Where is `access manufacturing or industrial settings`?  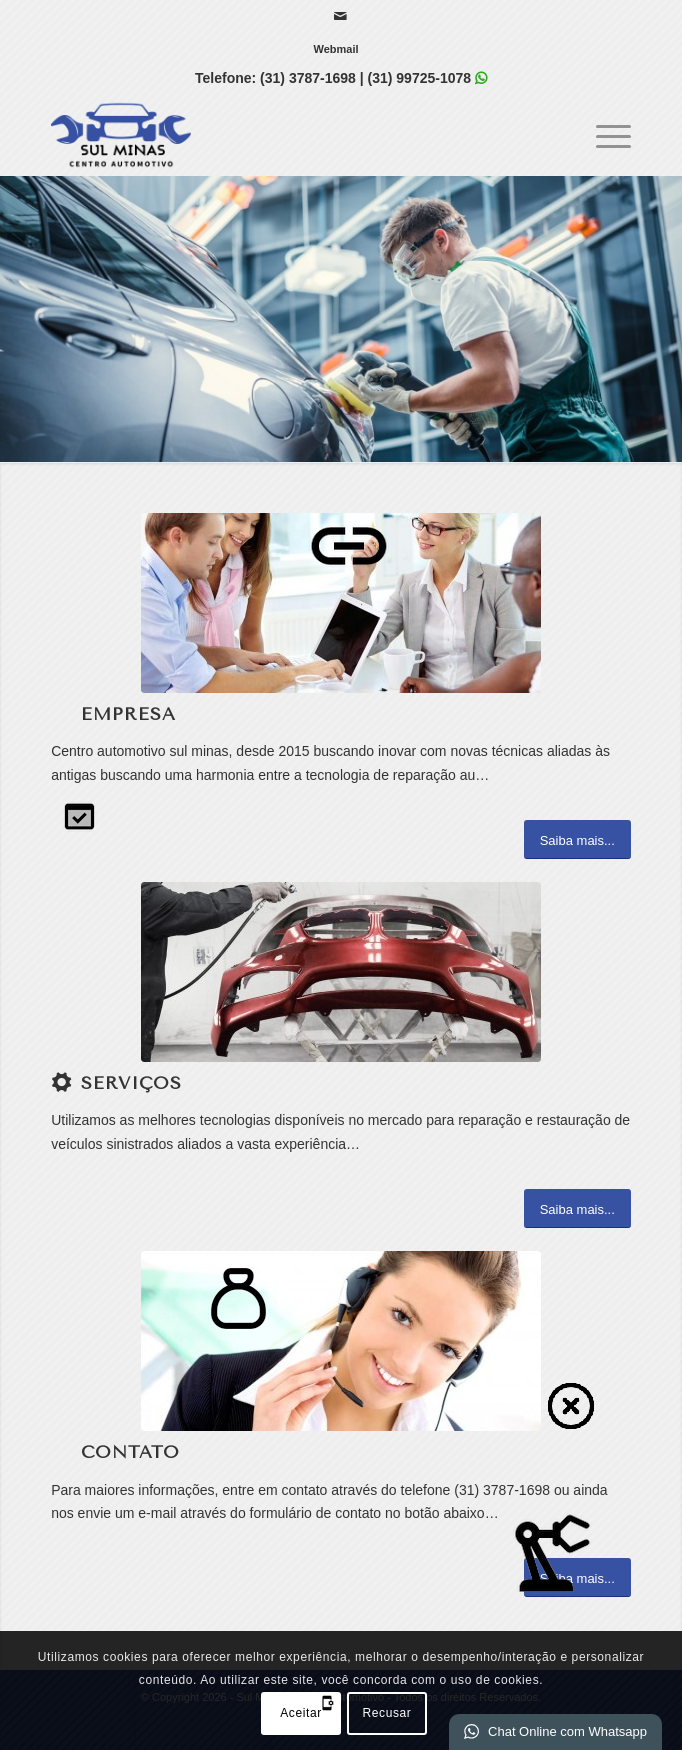 access manufacturing or industrial settings is located at coordinates (552, 1554).